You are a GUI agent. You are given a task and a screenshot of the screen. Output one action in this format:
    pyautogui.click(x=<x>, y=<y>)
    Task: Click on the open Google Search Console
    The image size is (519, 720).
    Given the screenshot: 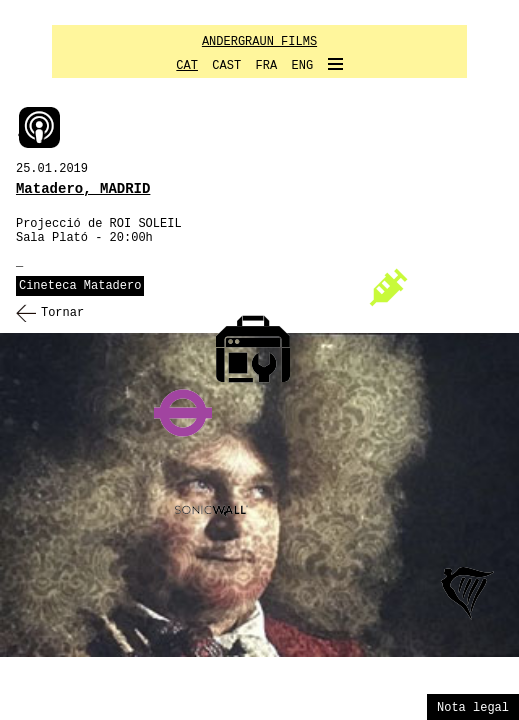 What is the action you would take?
    pyautogui.click(x=253, y=349)
    